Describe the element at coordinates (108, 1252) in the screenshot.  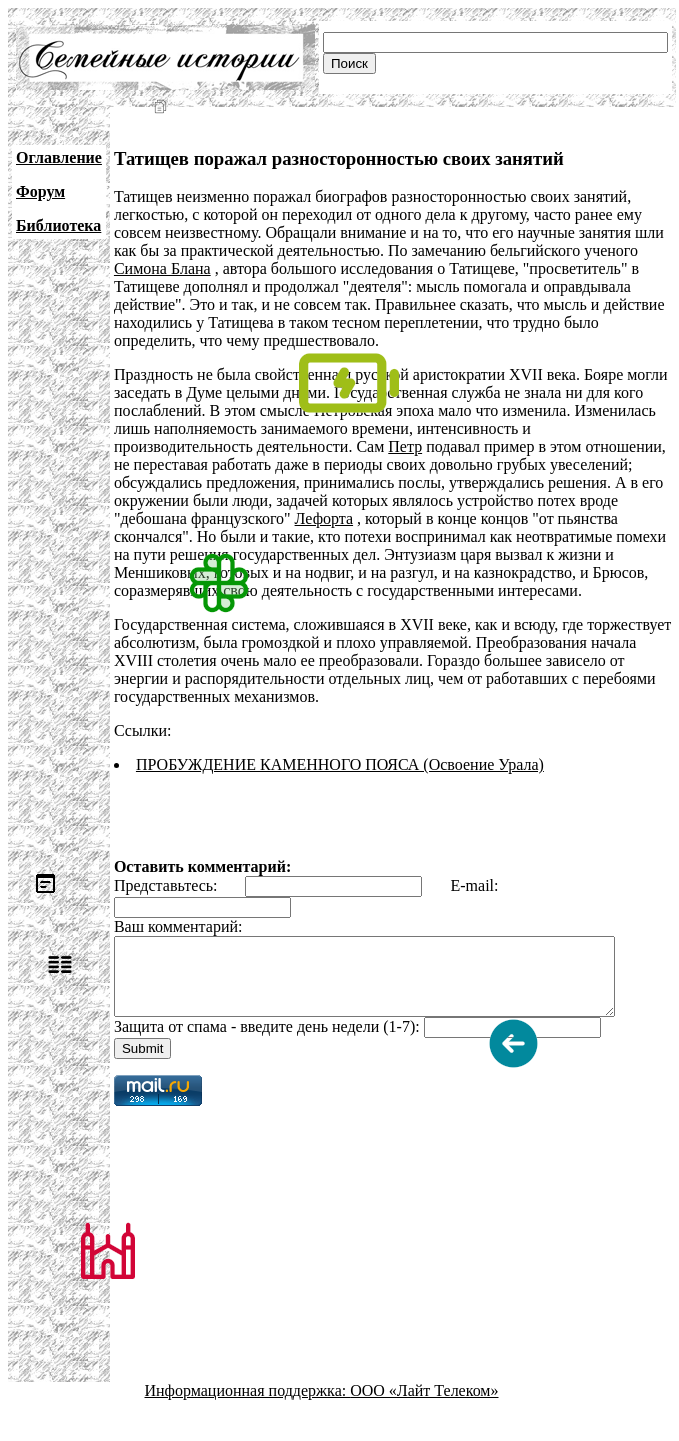
I see `locate nearby synagogues on a map` at that location.